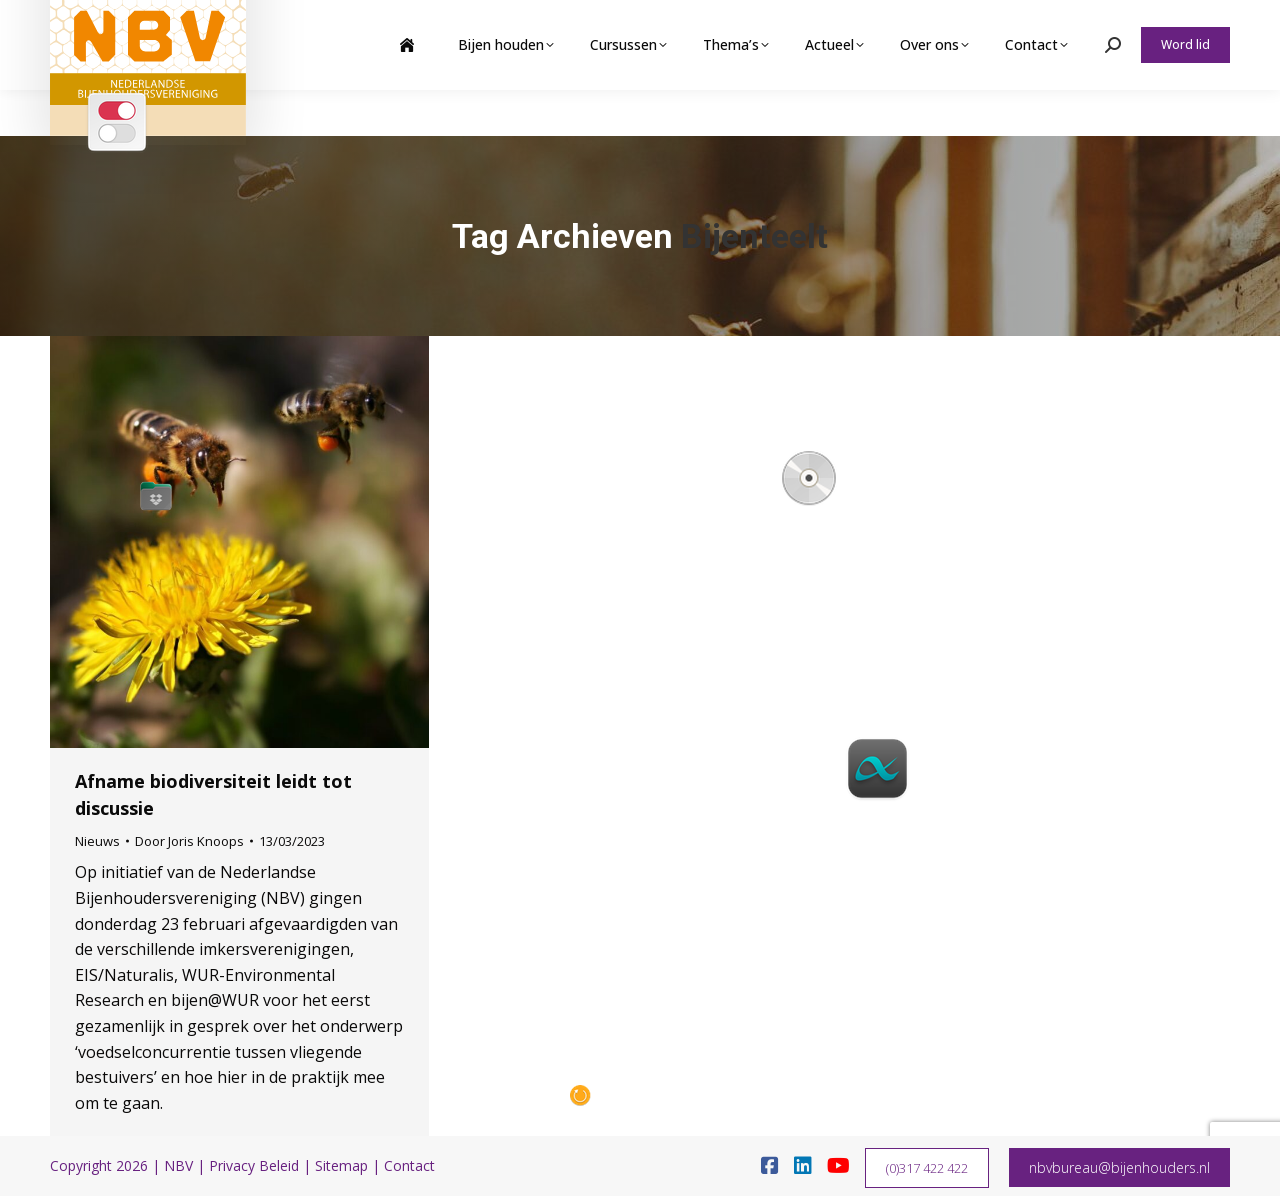 The image size is (1280, 1196). Describe the element at coordinates (809, 478) in the screenshot. I see `indicates a DVD+R disc drive or media` at that location.